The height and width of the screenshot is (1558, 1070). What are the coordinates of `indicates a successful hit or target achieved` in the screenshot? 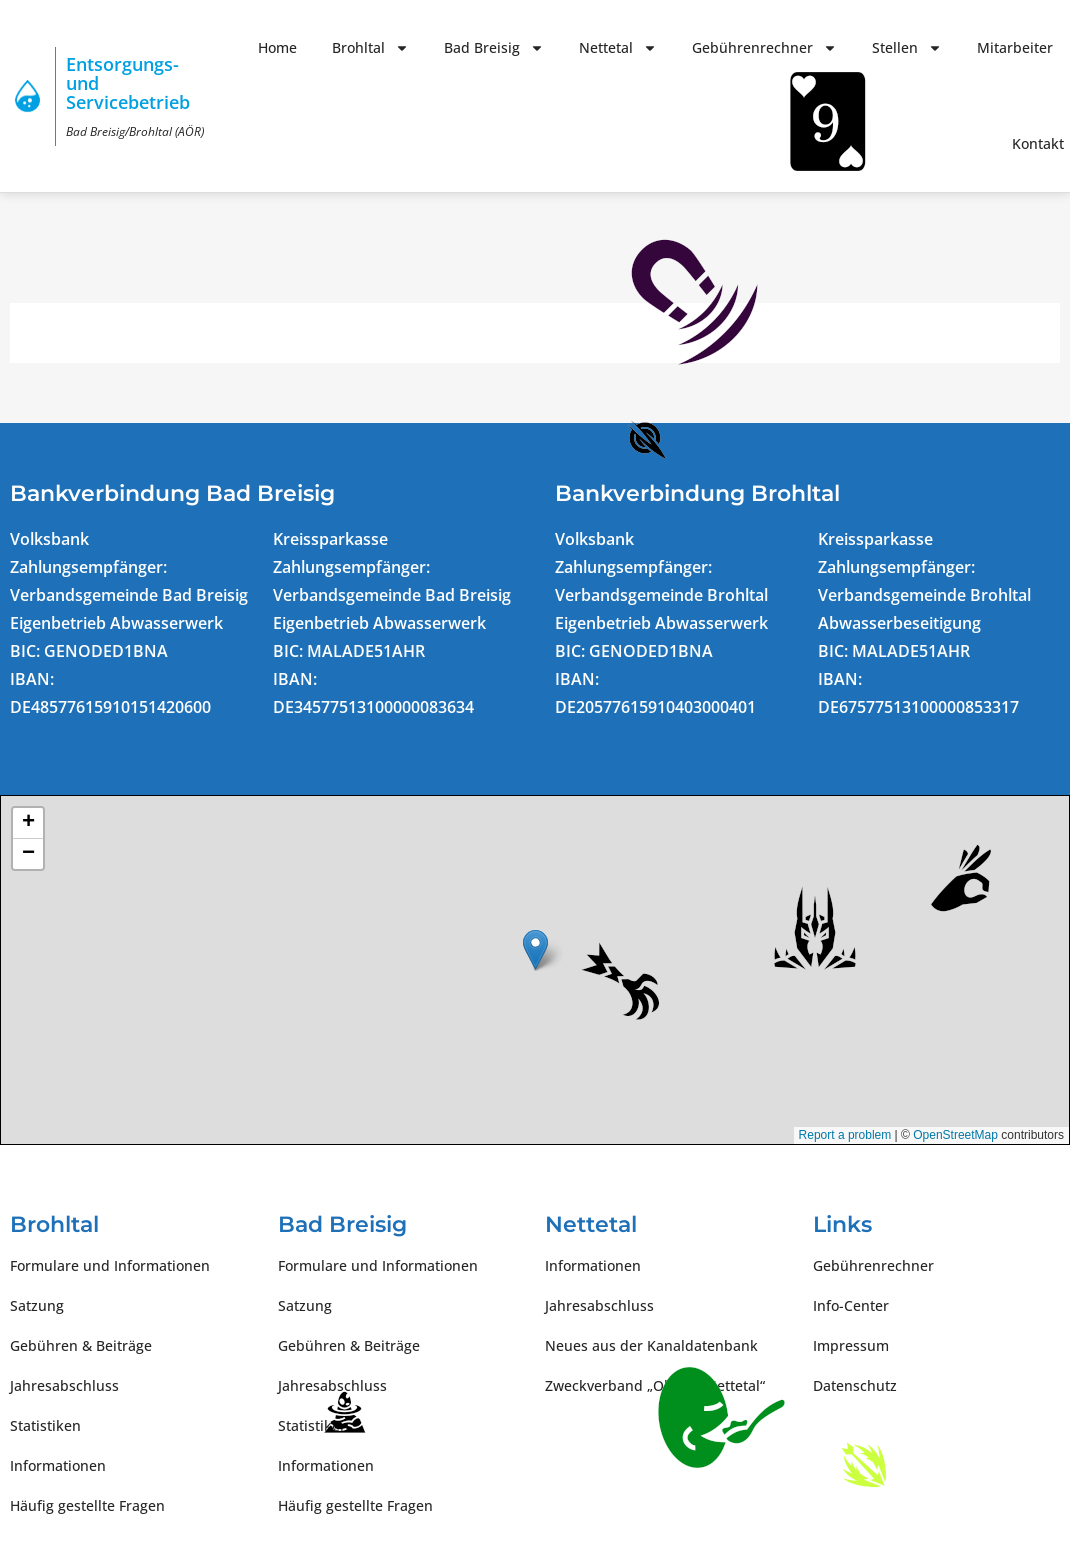 It's located at (647, 440).